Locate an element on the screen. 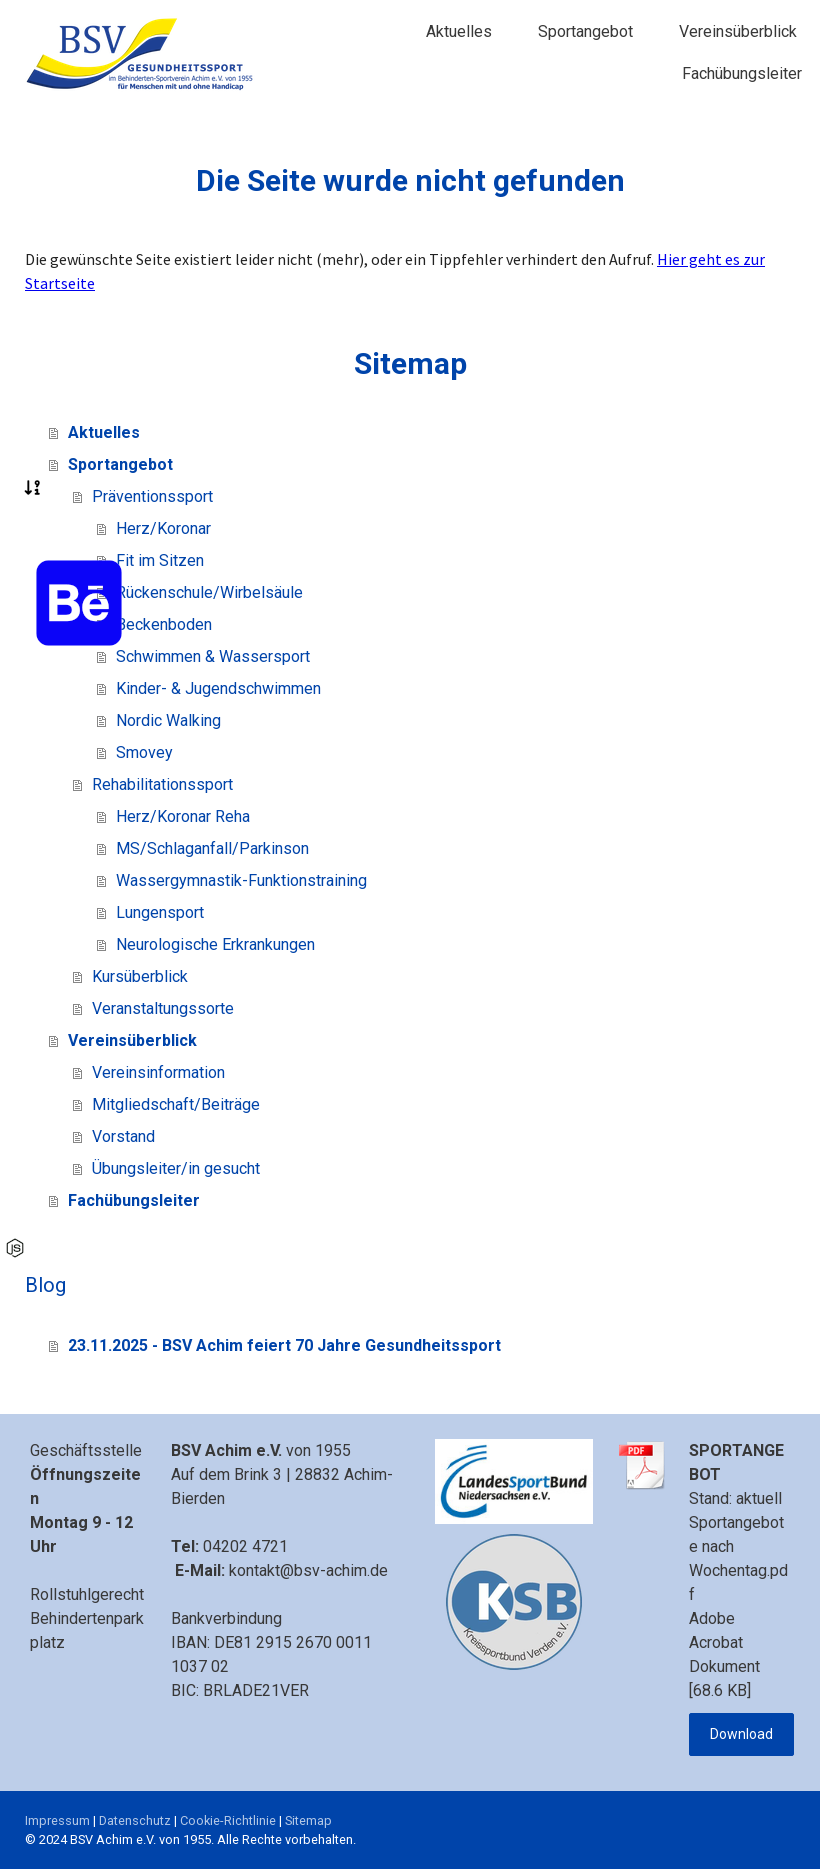 Image resolution: width=820 pixels, height=1869 pixels. sort items in descending numerical order (9 to 1) is located at coordinates (32, 487).